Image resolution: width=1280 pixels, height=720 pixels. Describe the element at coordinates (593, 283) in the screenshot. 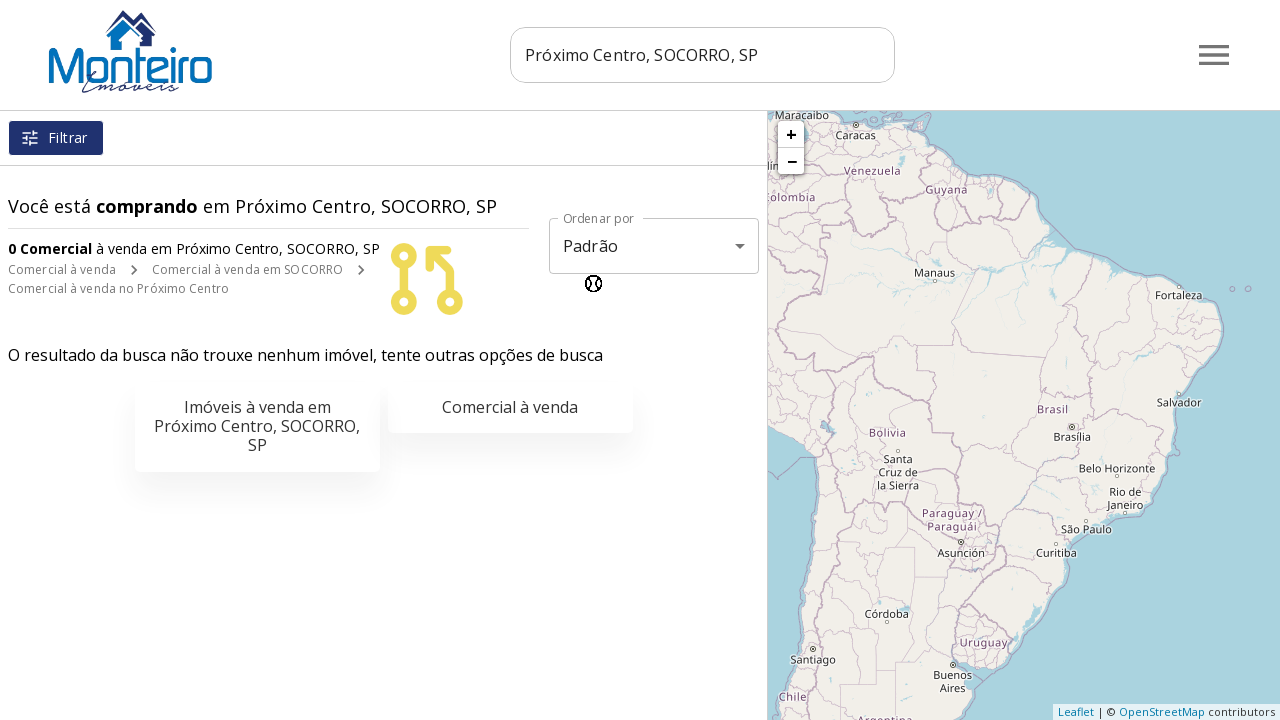

I see `access baseball or sports content` at that location.